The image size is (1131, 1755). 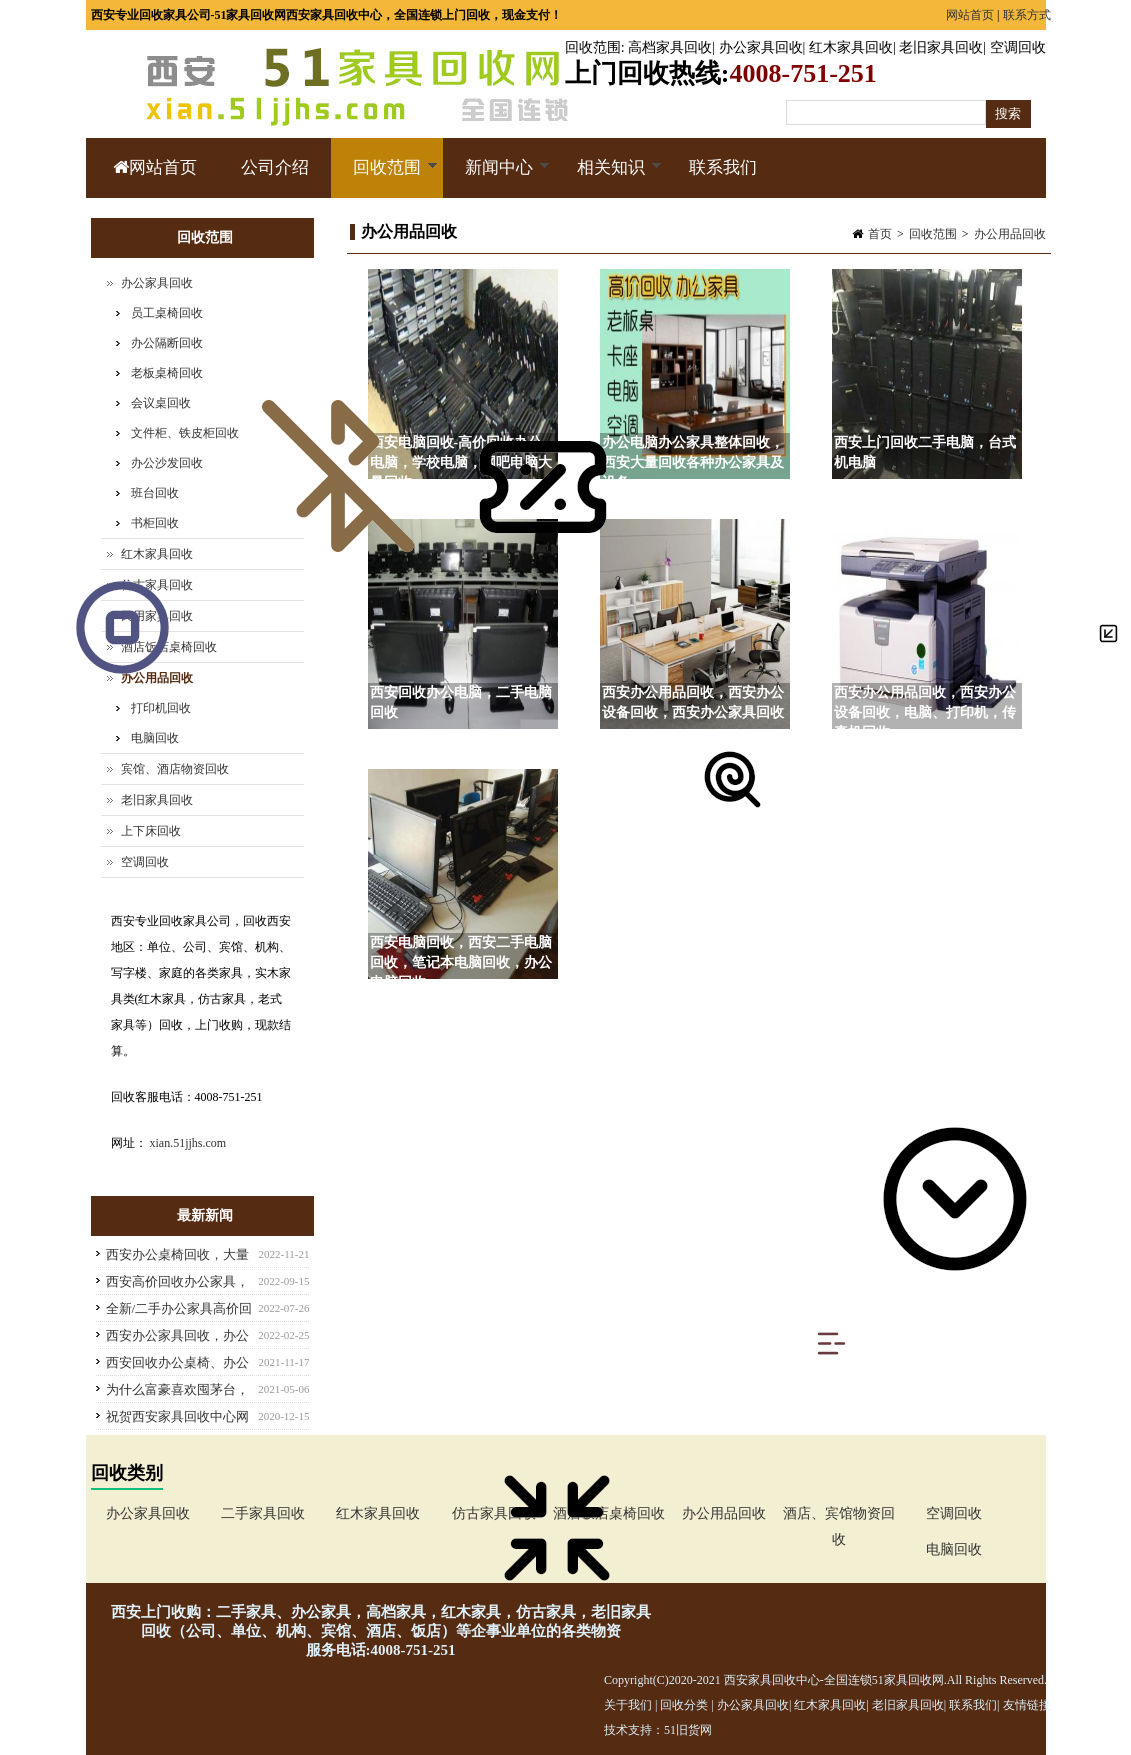 What do you see at coordinates (122, 627) in the screenshot?
I see `stop playback or recording` at bounding box center [122, 627].